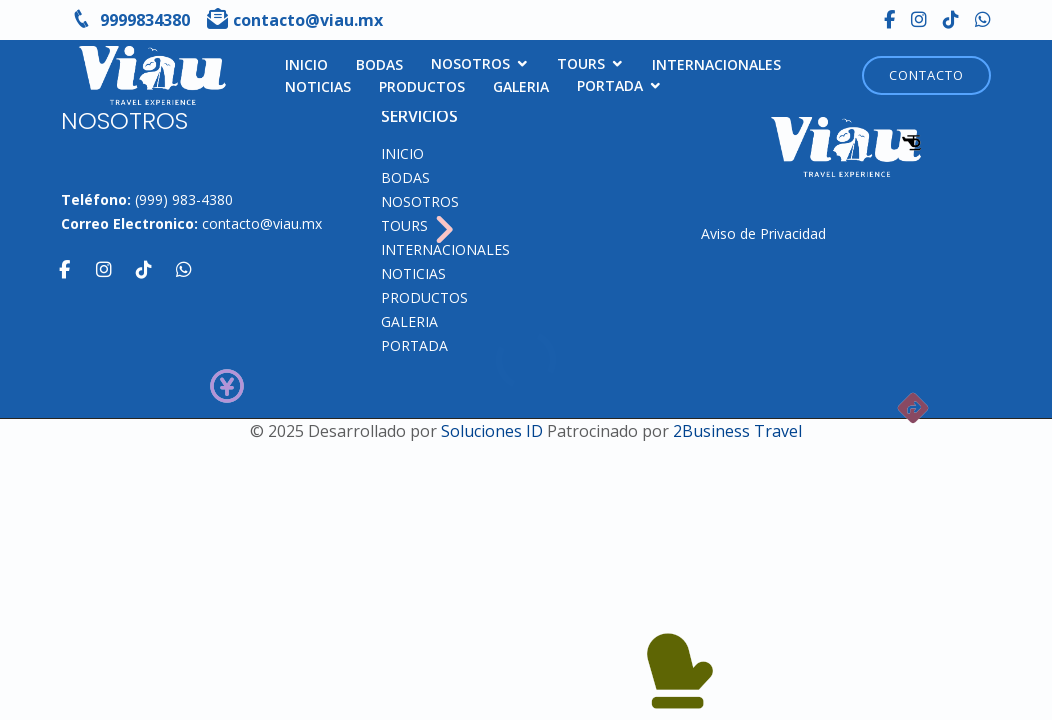 The image size is (1052, 720). What do you see at coordinates (911, 142) in the screenshot?
I see `helicopter transportation option` at bounding box center [911, 142].